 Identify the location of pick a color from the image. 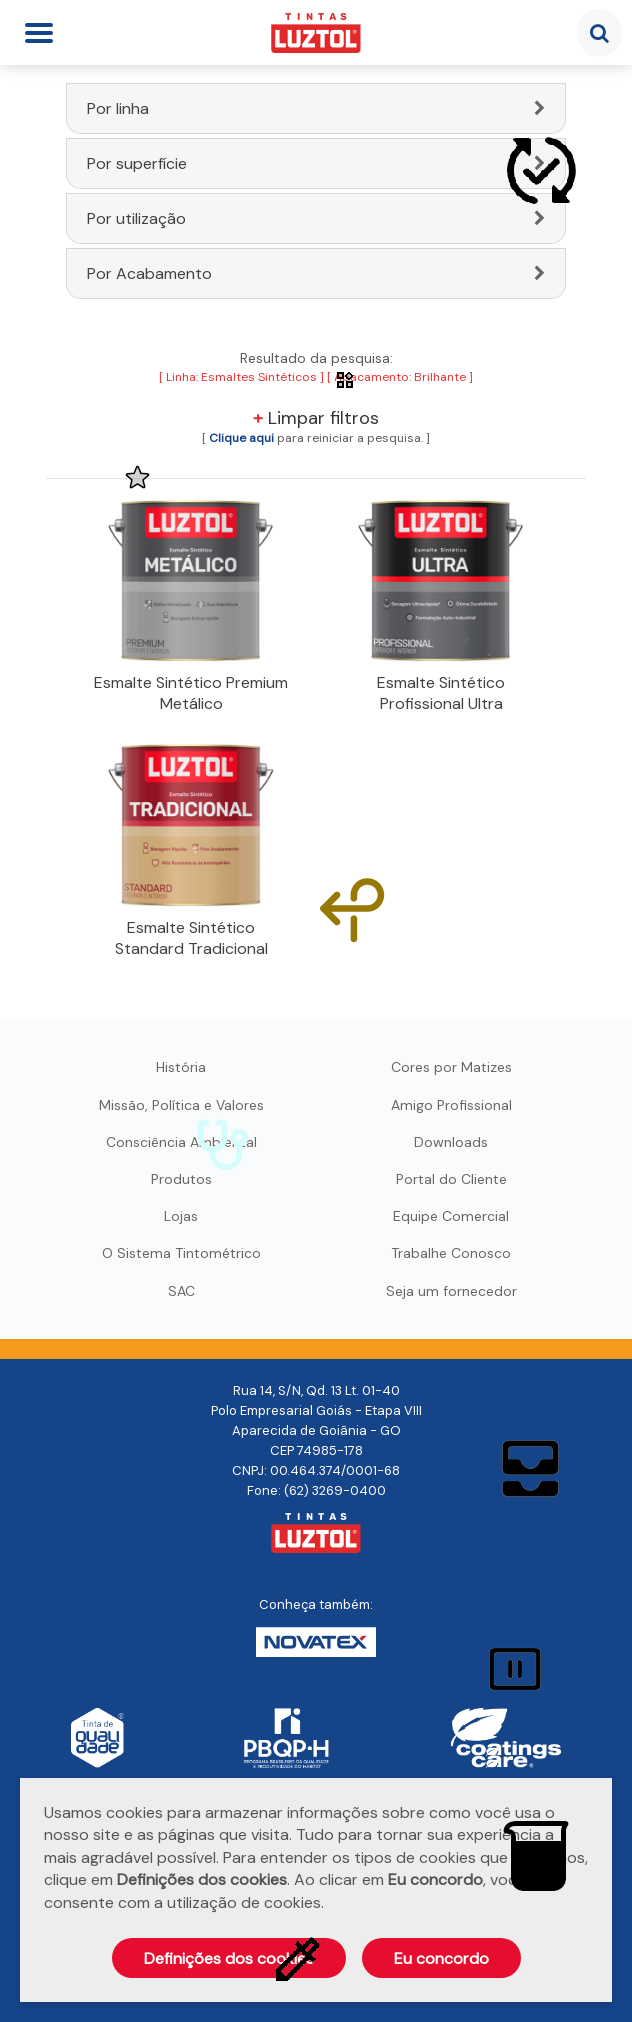
(298, 1959).